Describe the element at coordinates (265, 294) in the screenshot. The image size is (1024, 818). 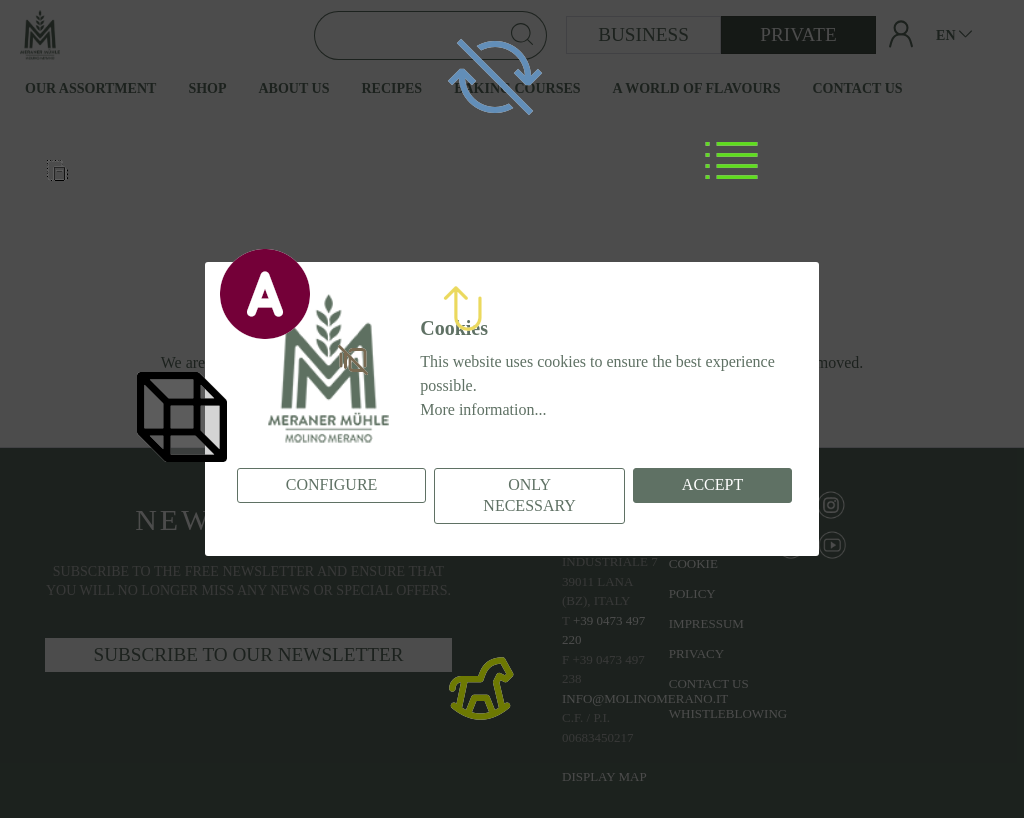
I see `xbox controller A button indicator` at that location.